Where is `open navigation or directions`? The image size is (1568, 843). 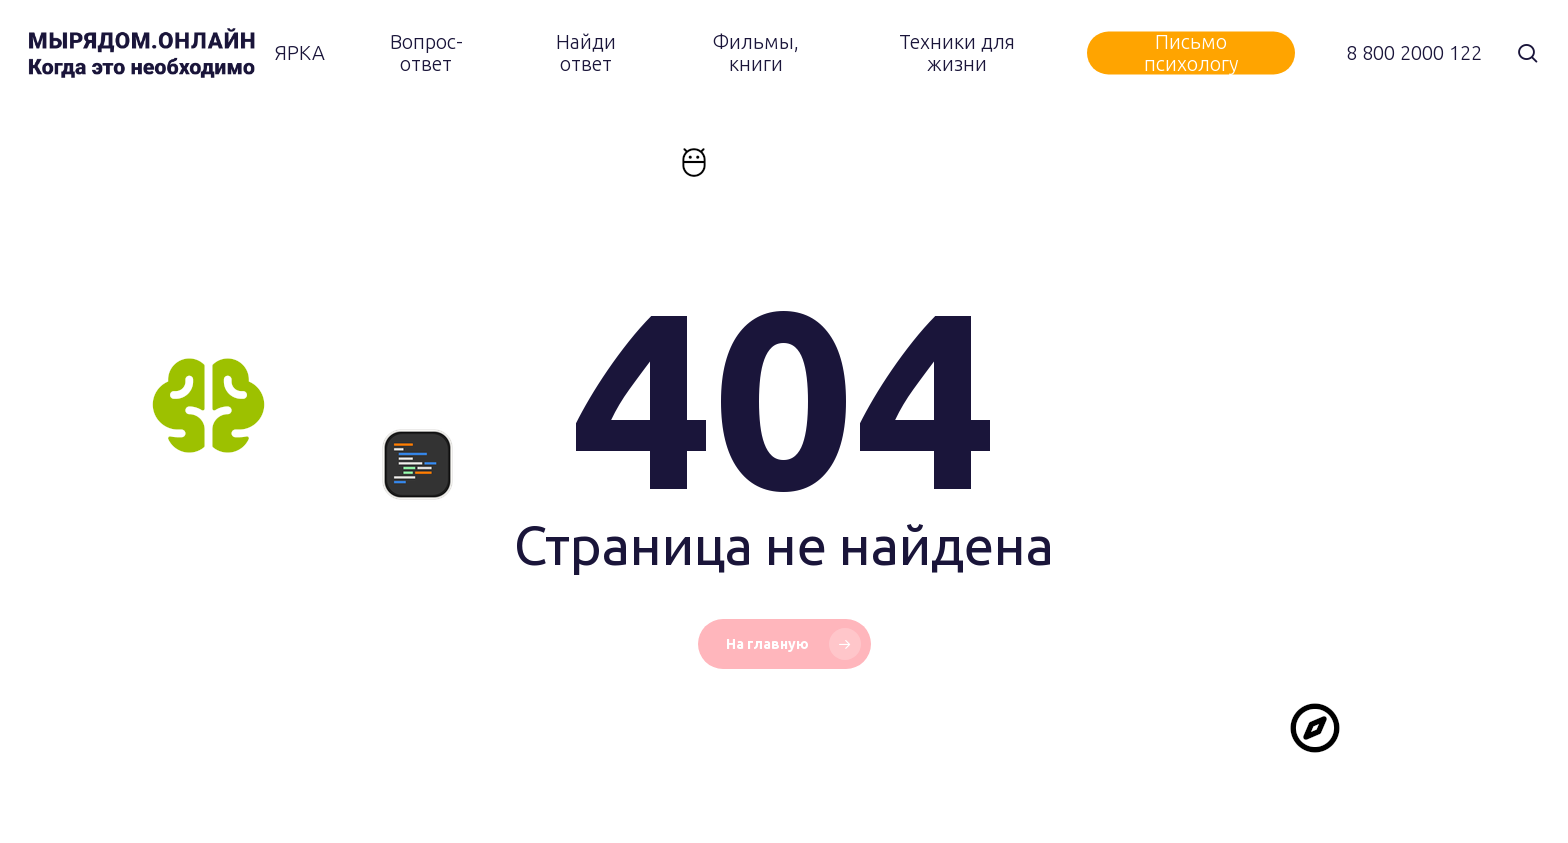 open navigation or directions is located at coordinates (1315, 728).